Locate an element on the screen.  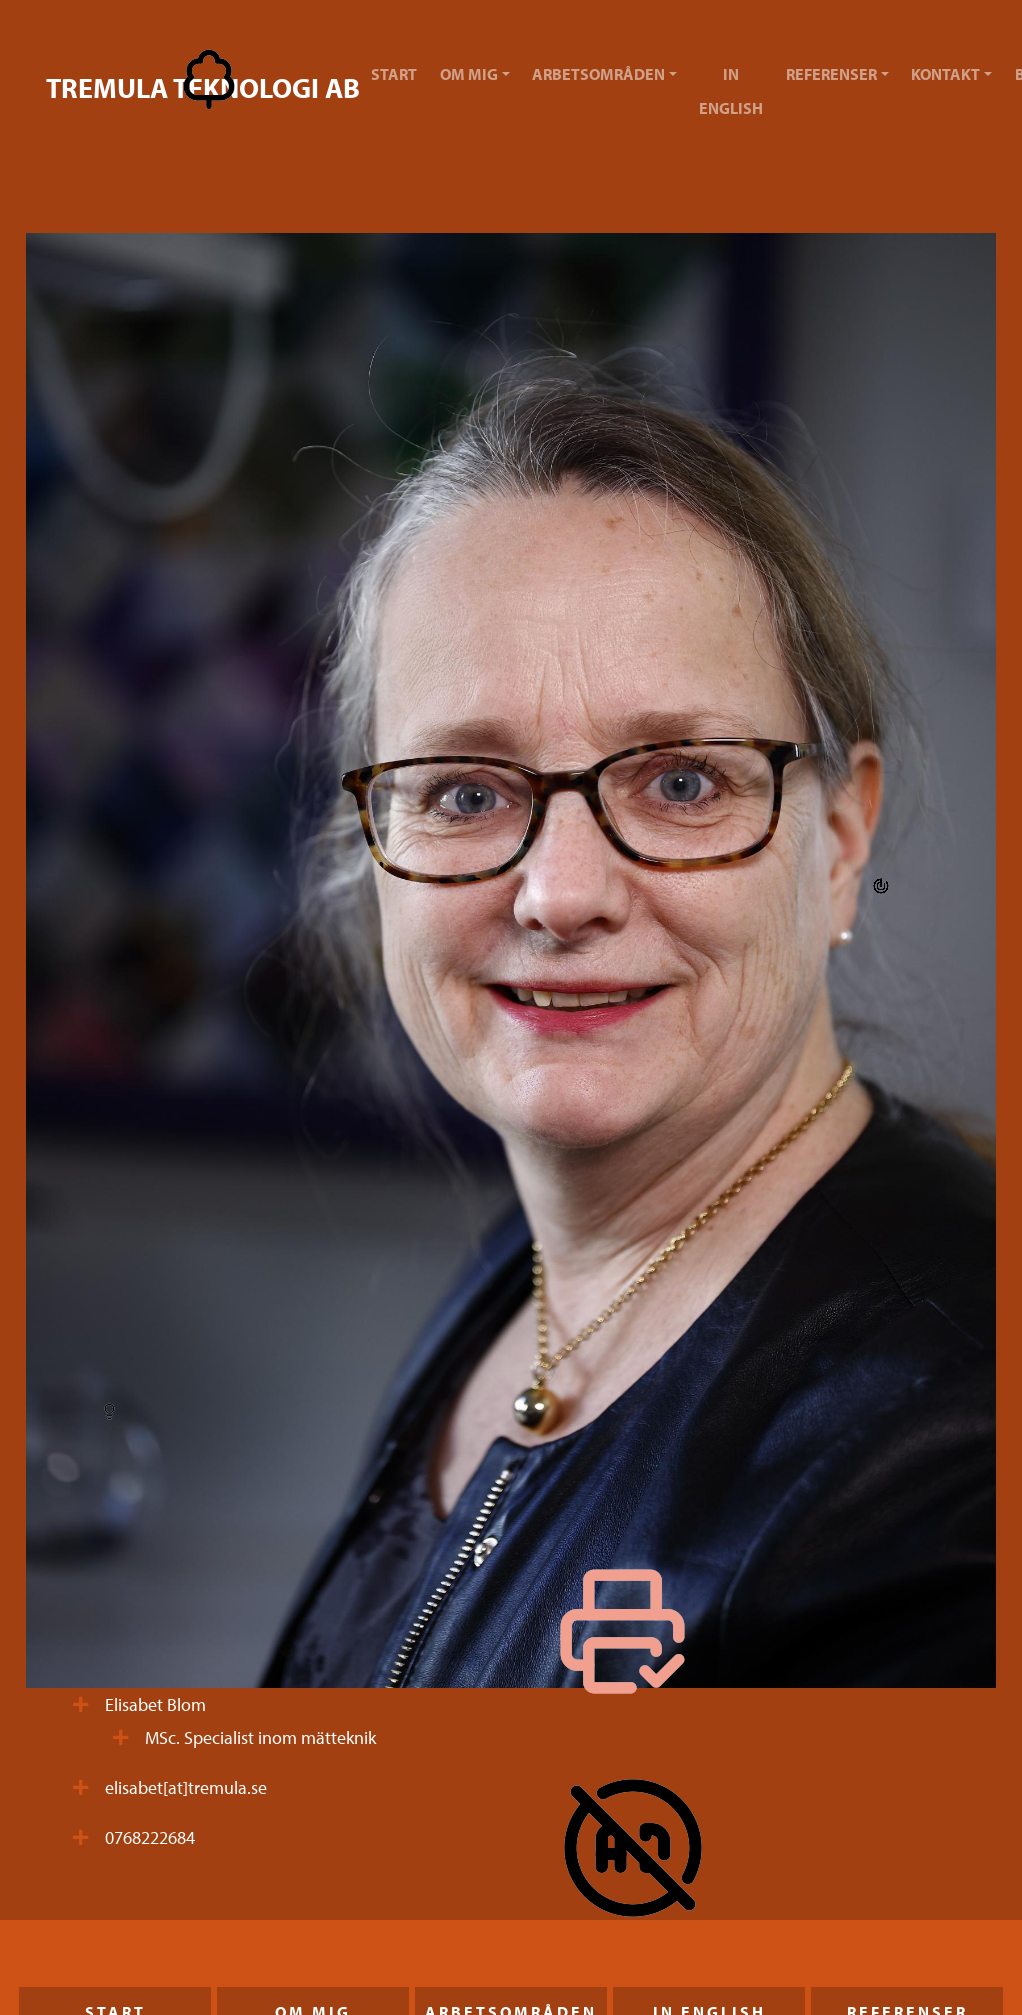
ad-free mode enabled is located at coordinates (633, 1848).